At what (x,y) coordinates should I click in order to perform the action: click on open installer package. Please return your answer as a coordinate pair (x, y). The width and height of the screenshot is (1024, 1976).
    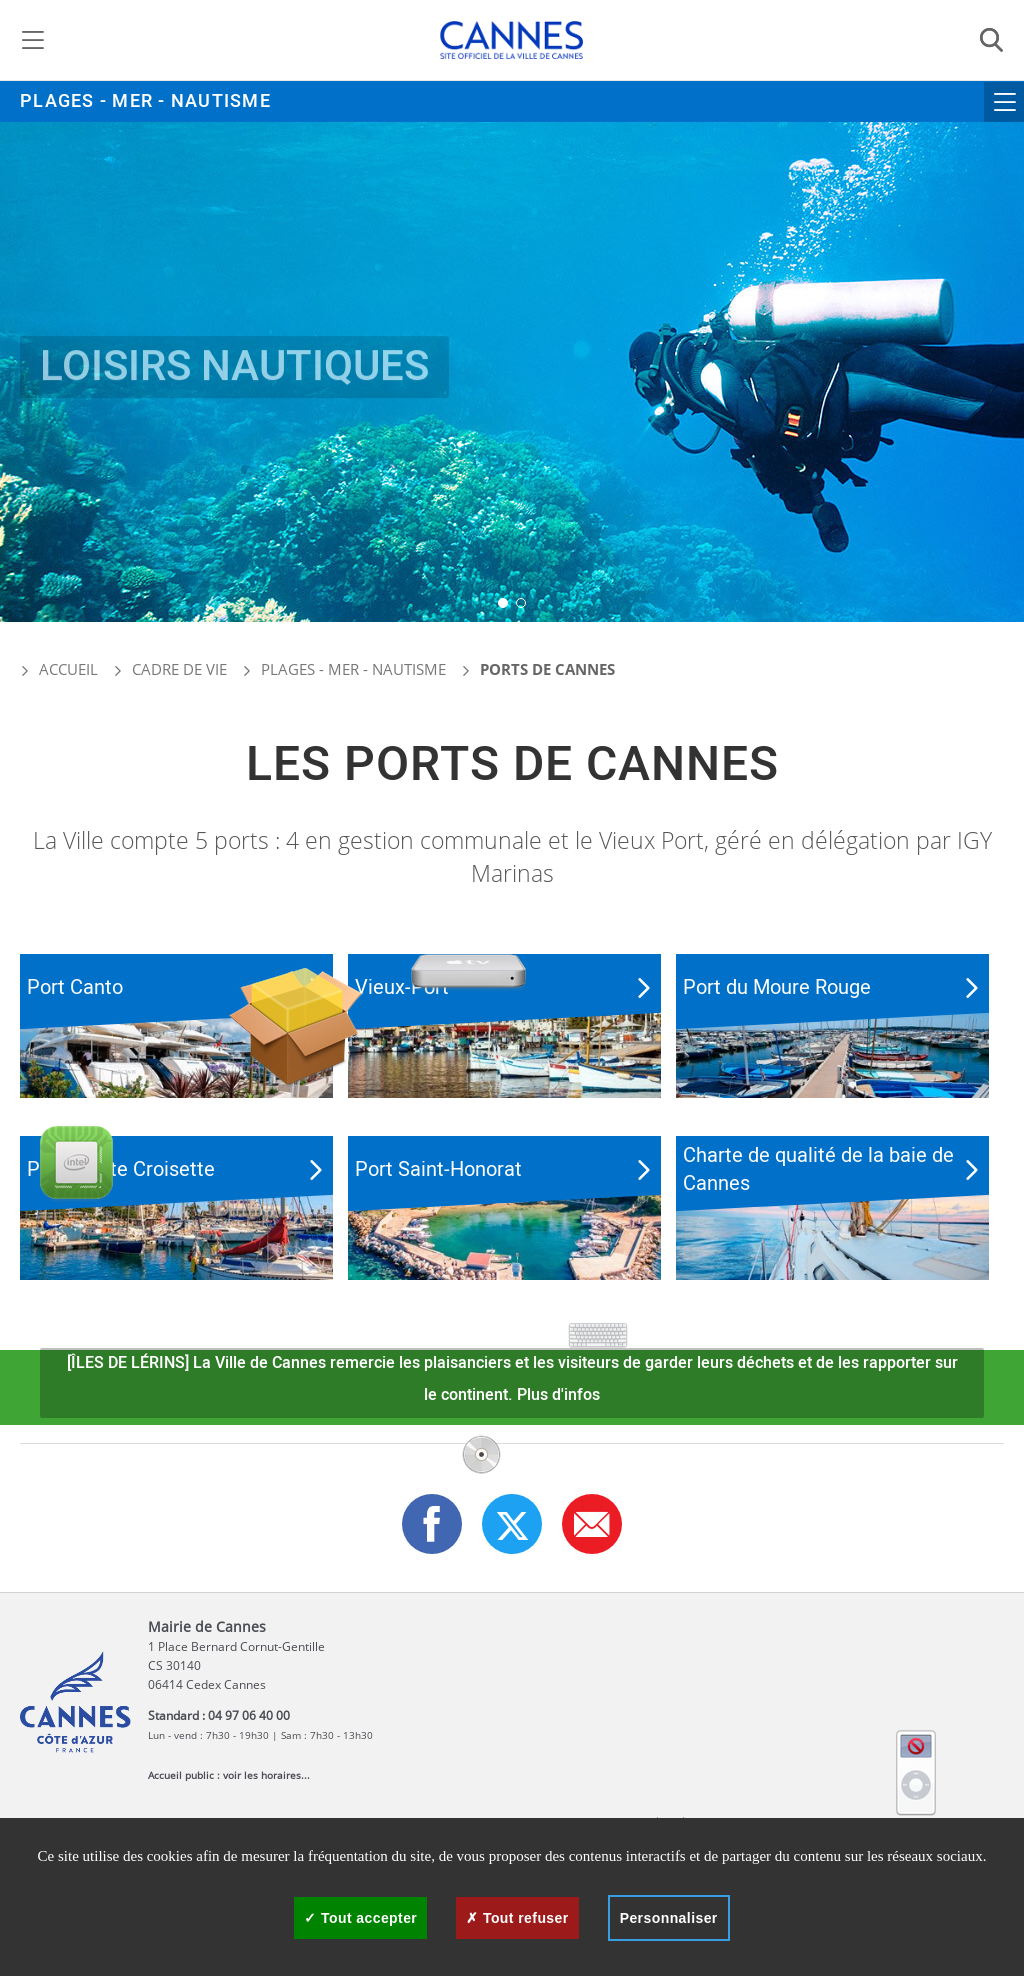
    Looking at the image, I should click on (297, 1025).